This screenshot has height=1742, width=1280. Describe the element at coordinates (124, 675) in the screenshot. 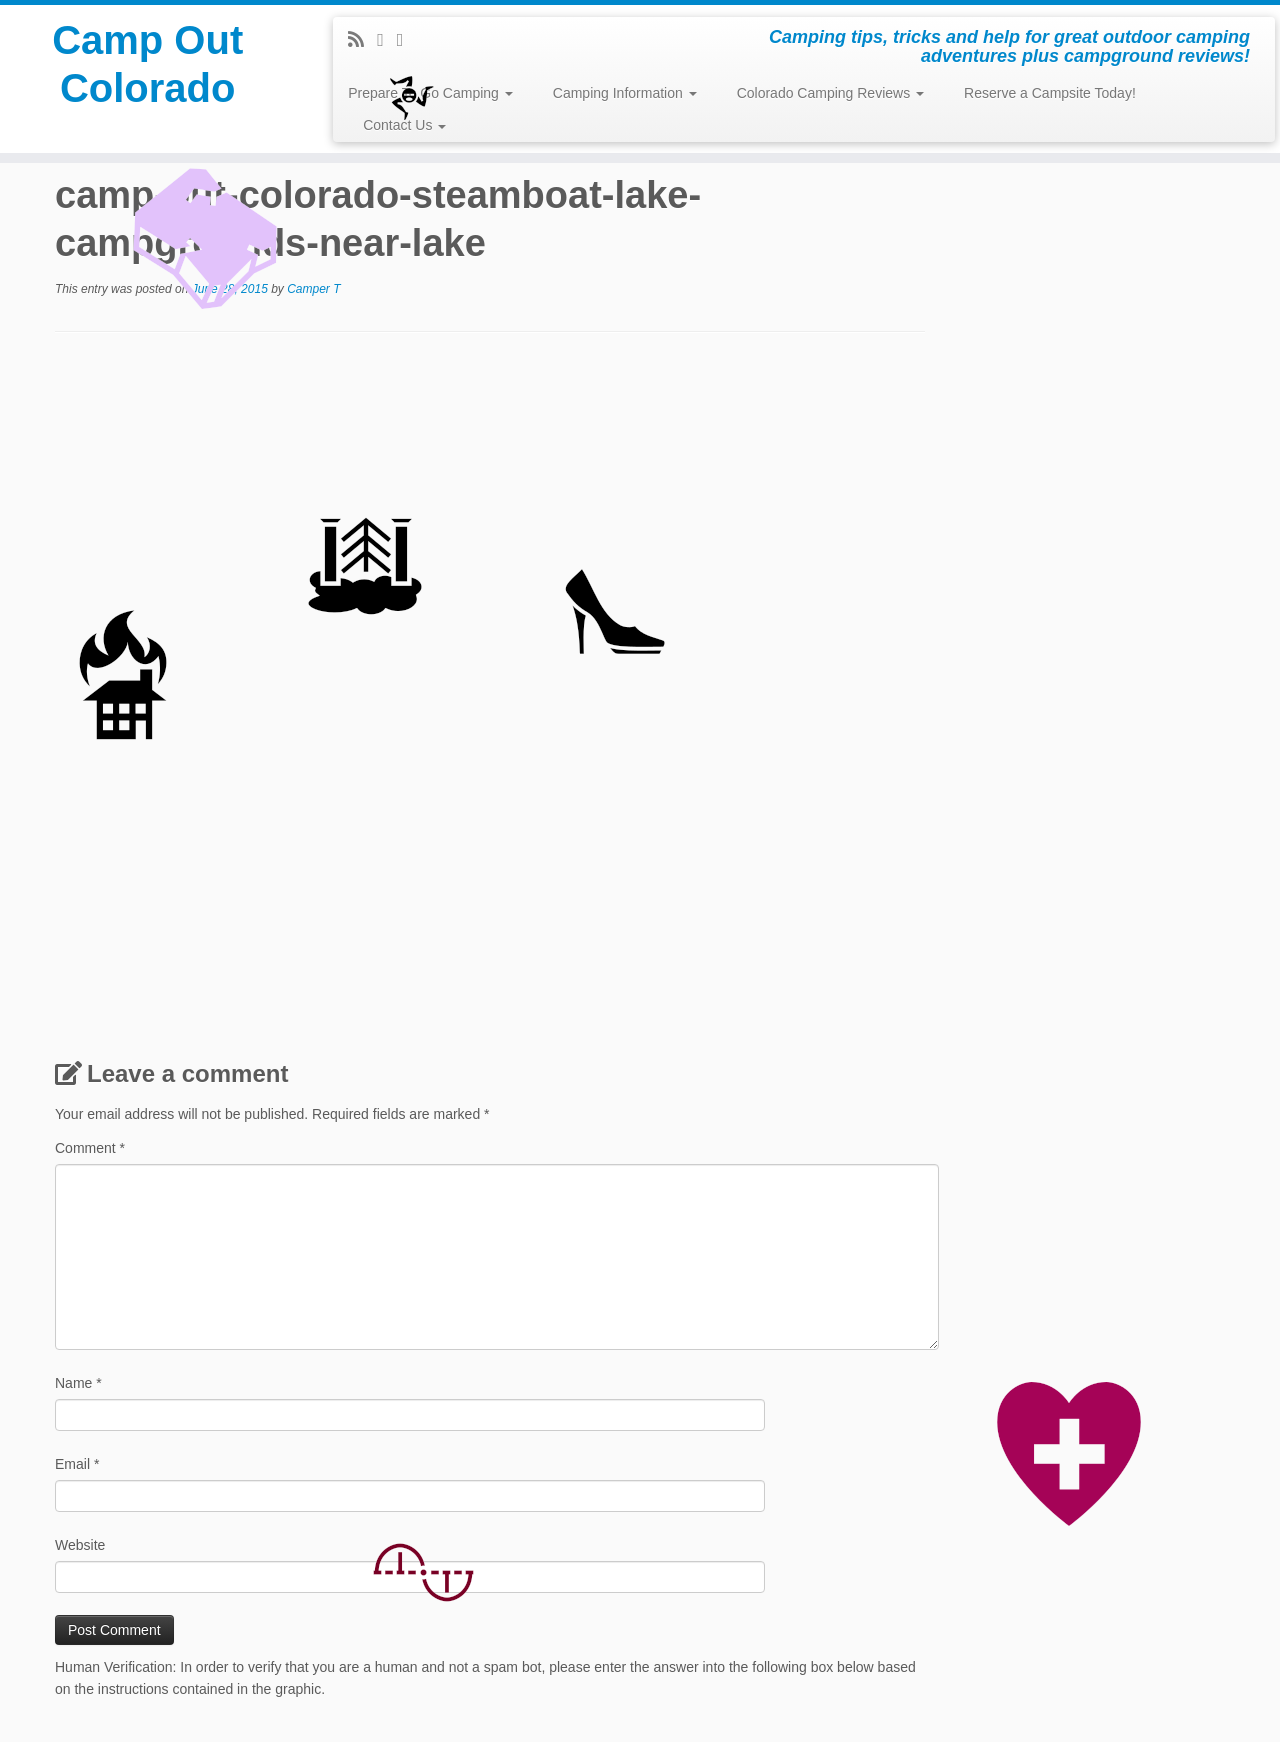

I see `indicates a fire hazard or emergency alert` at that location.